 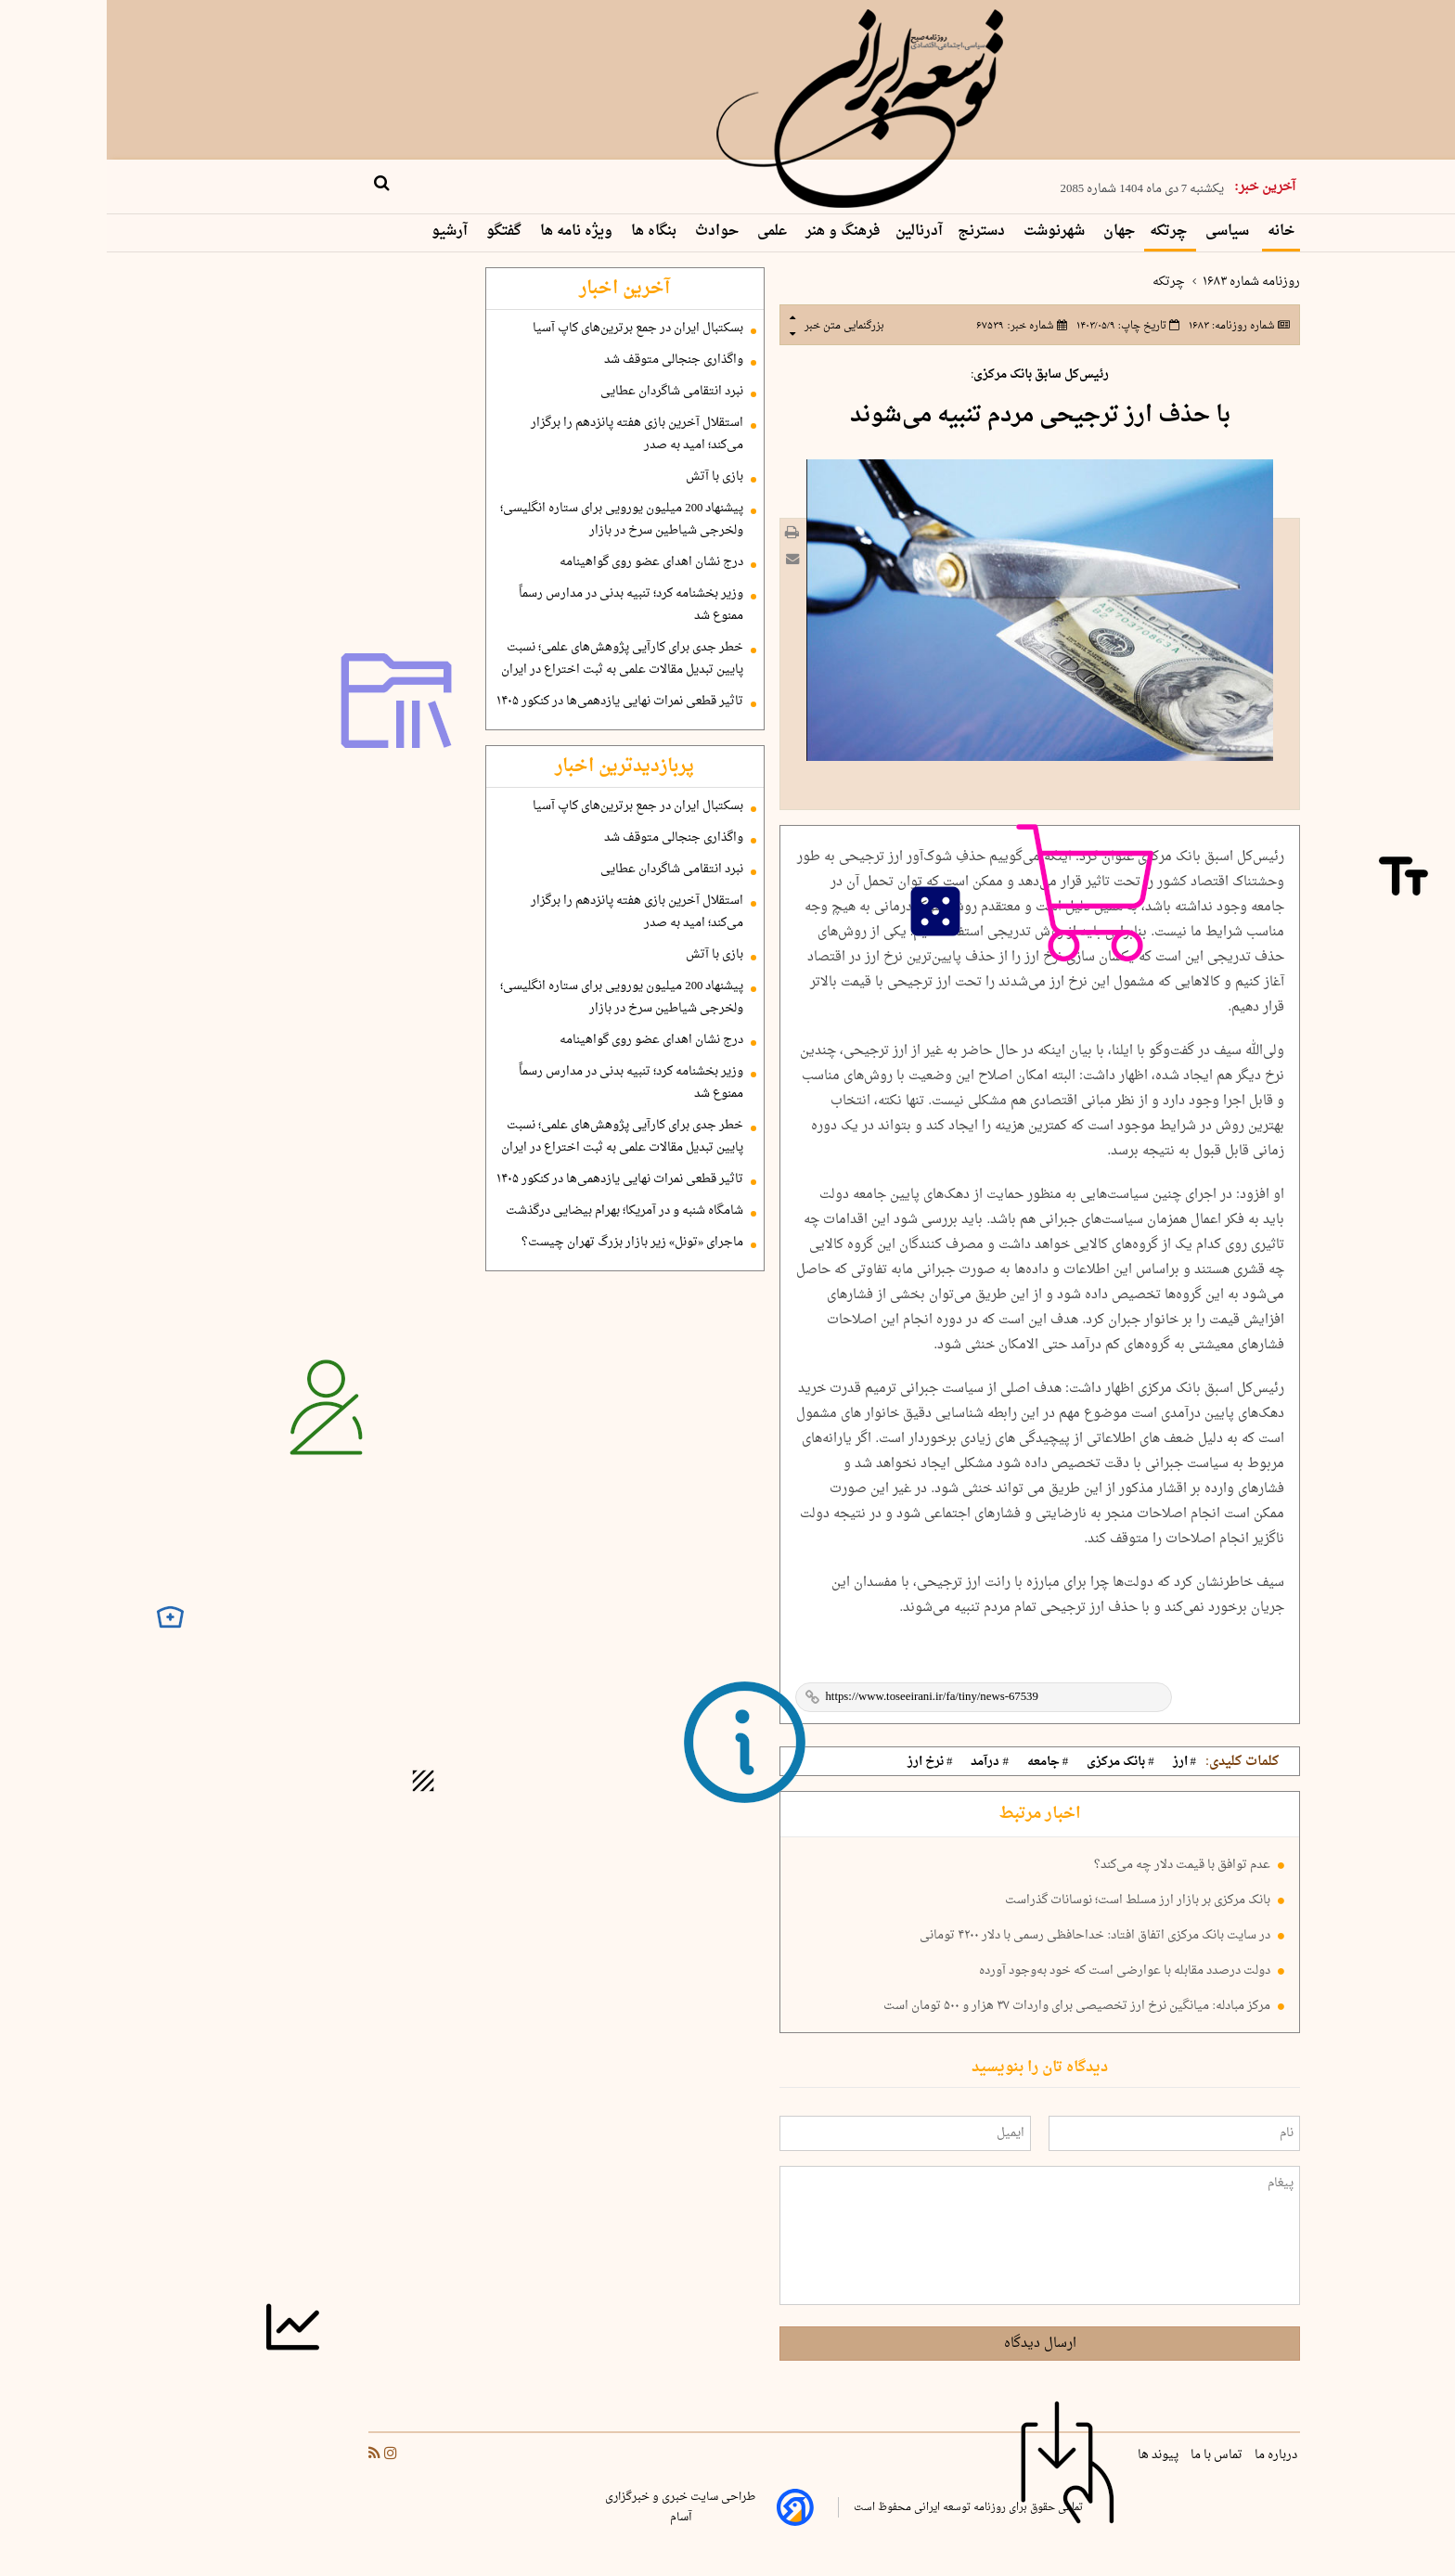 What do you see at coordinates (292, 2326) in the screenshot?
I see `view analytics or statistics` at bounding box center [292, 2326].